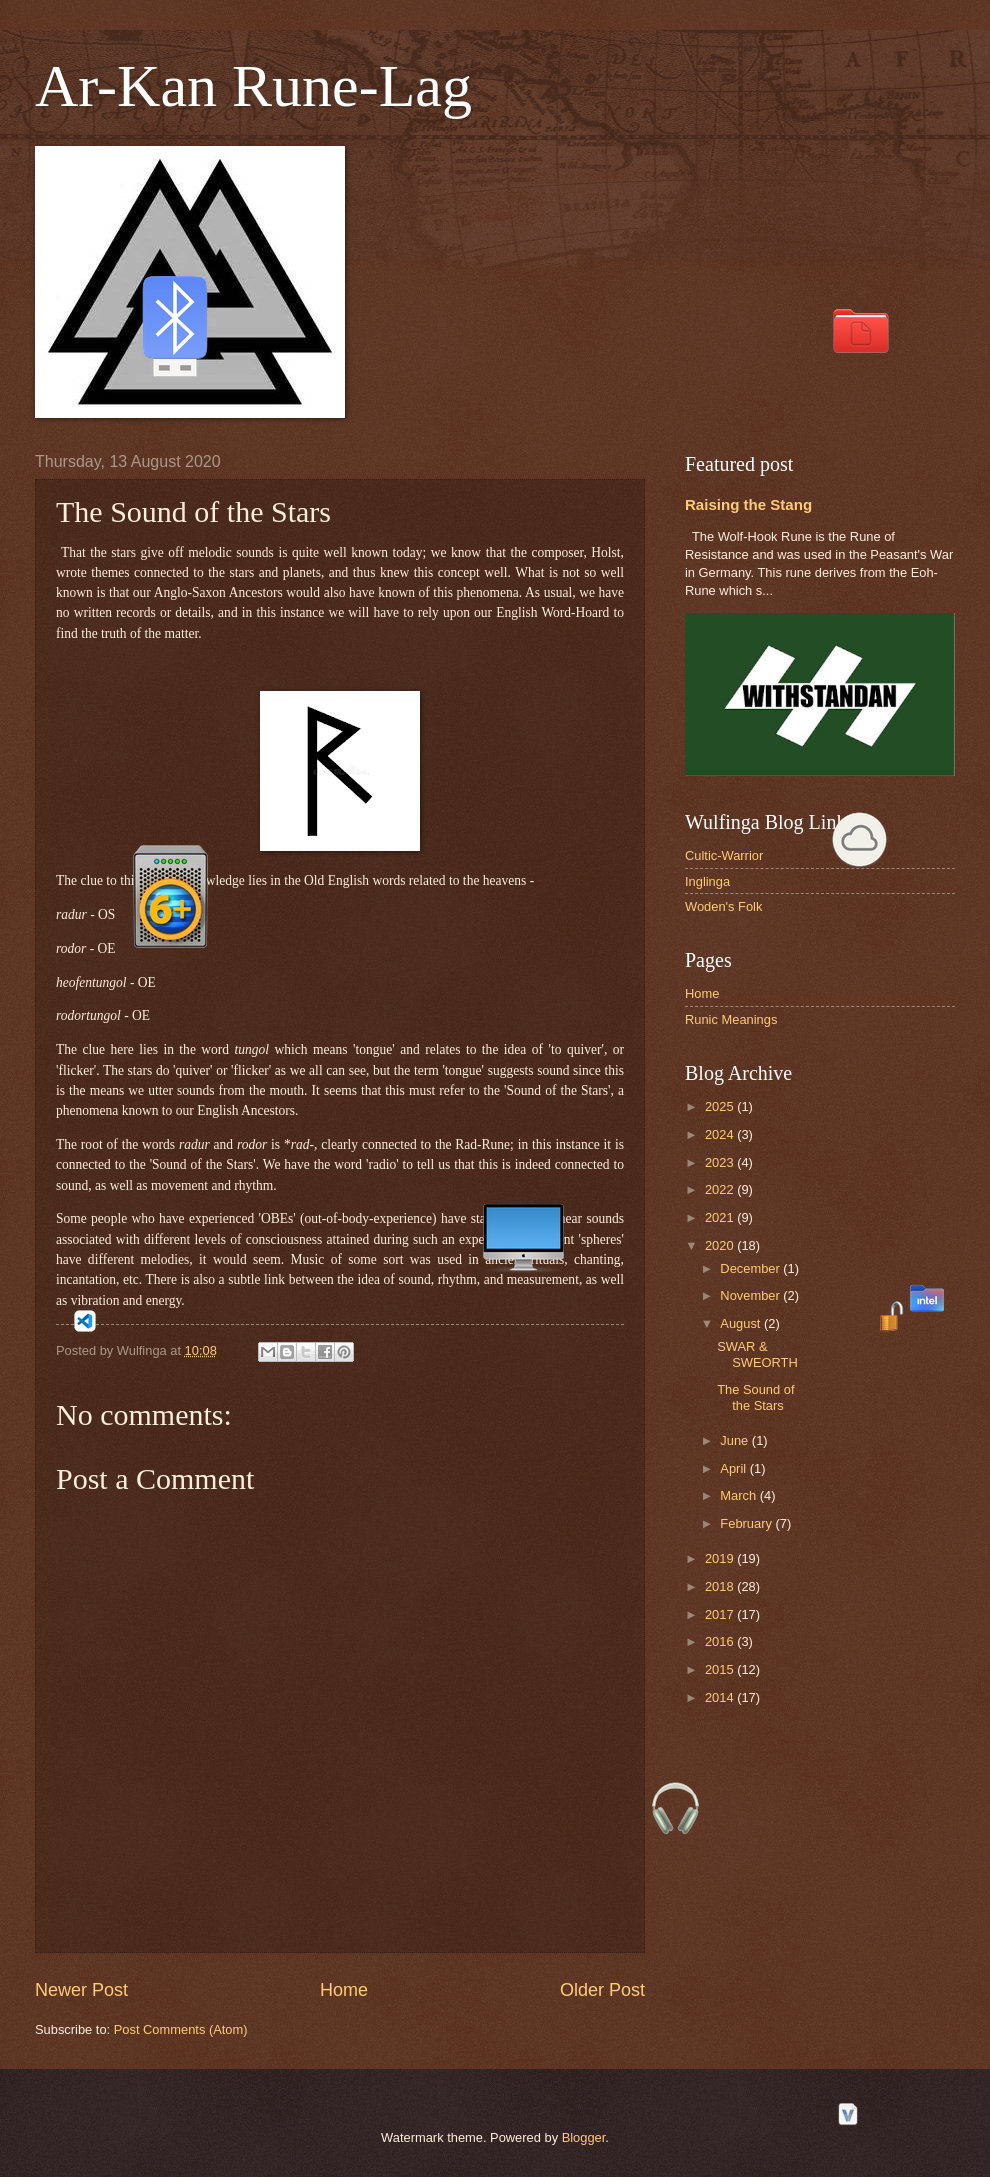  What do you see at coordinates (85, 1321) in the screenshot?
I see `open Visual Studio Code` at bounding box center [85, 1321].